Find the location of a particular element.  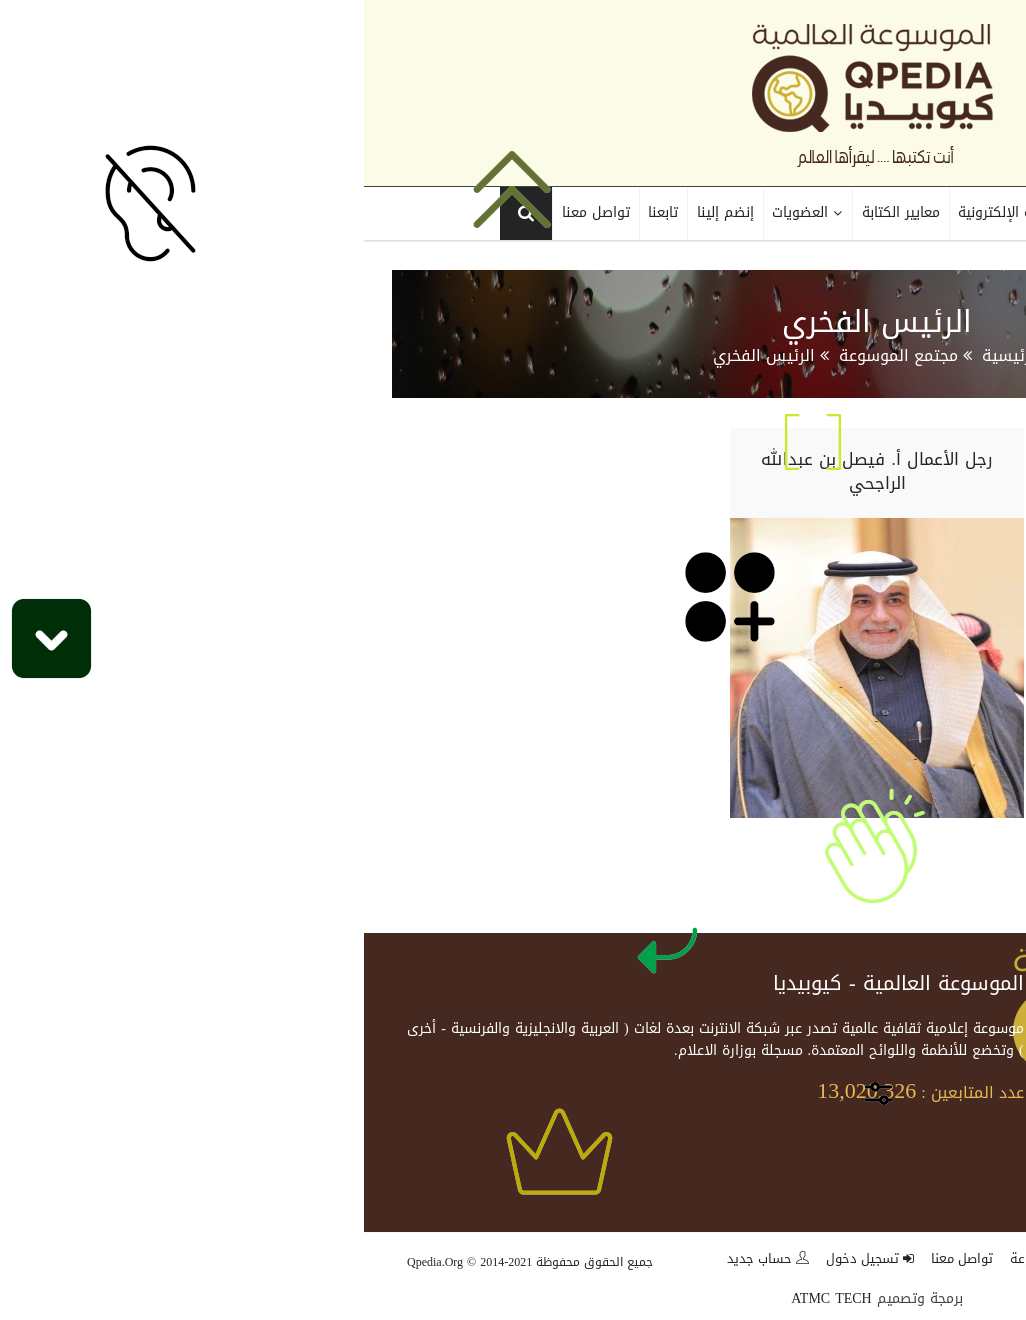

mute or disable audio listening is located at coordinates (150, 203).